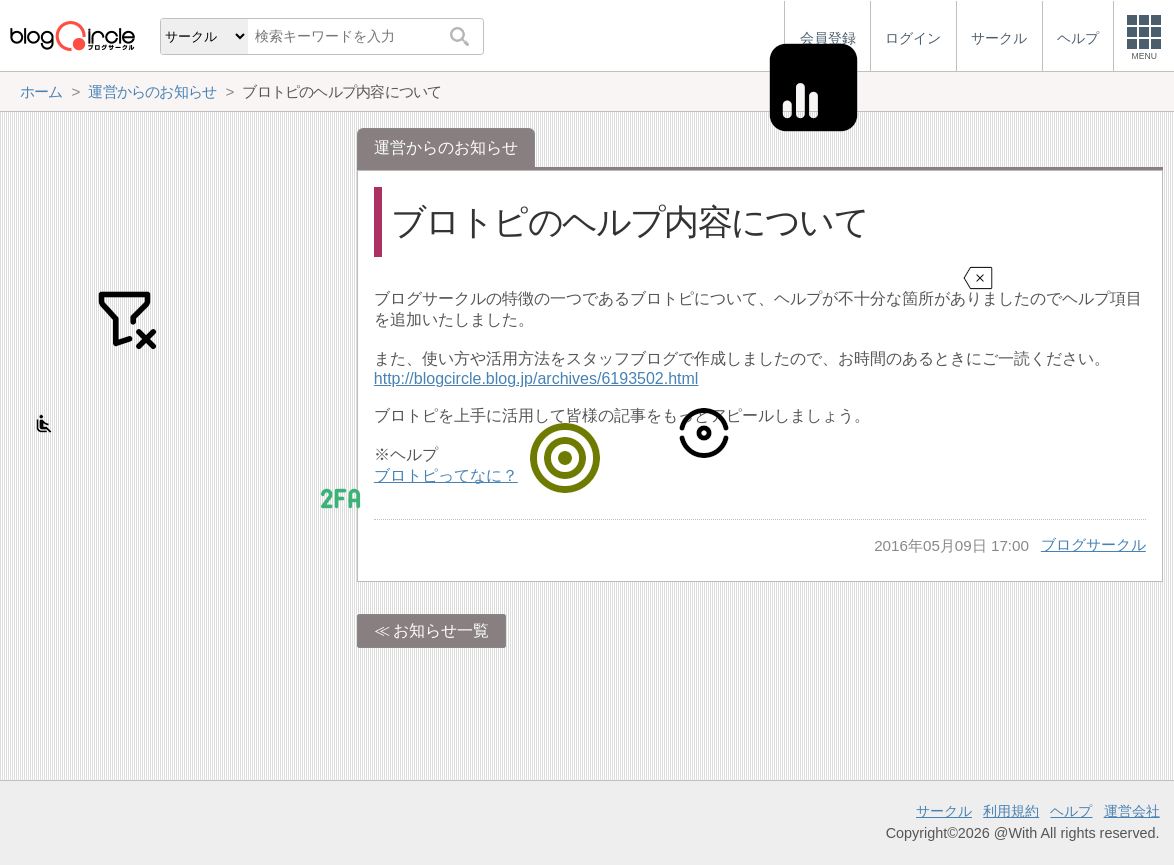 This screenshot has height=865, width=1174. What do you see at coordinates (340, 498) in the screenshot?
I see `enable two-factor authentication` at bounding box center [340, 498].